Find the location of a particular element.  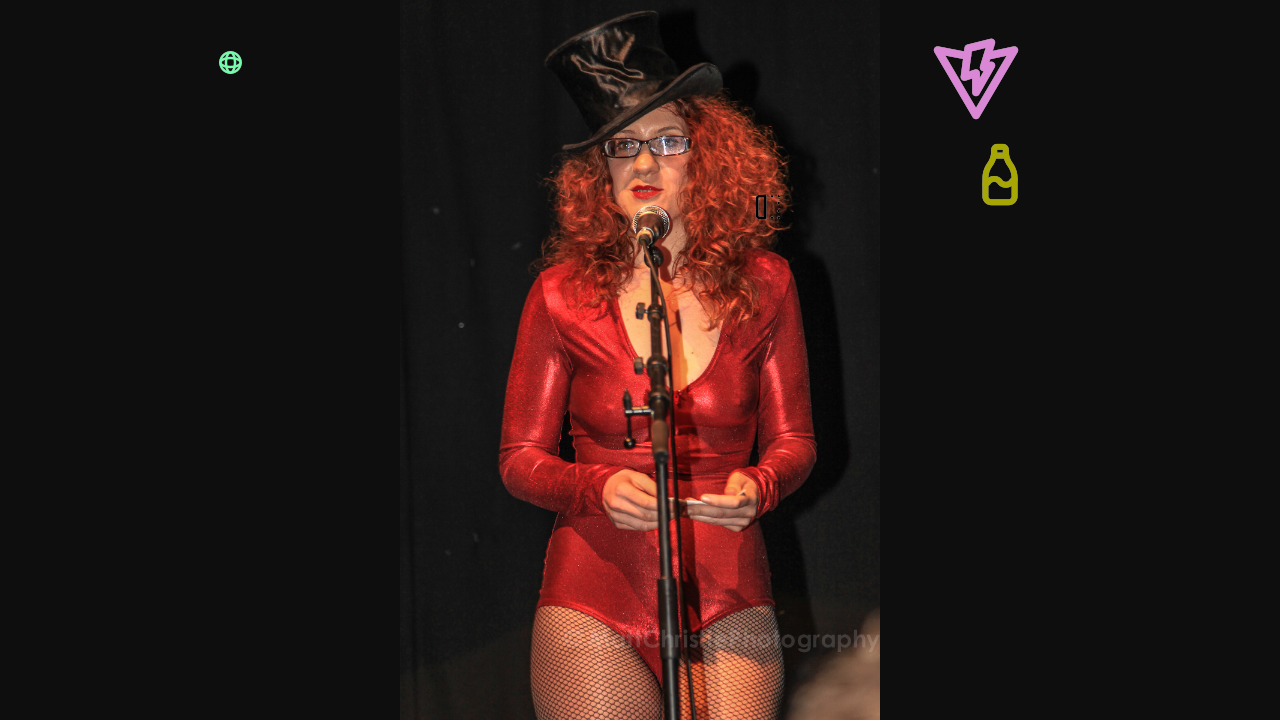

view beverage or drink options is located at coordinates (1000, 176).